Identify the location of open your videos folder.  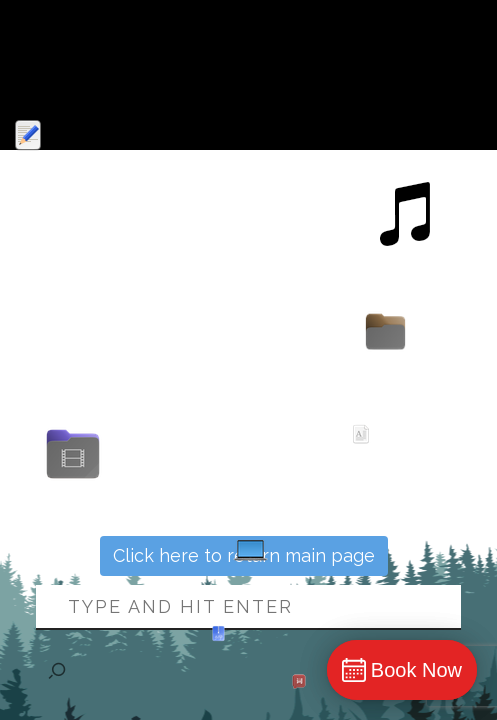
(73, 454).